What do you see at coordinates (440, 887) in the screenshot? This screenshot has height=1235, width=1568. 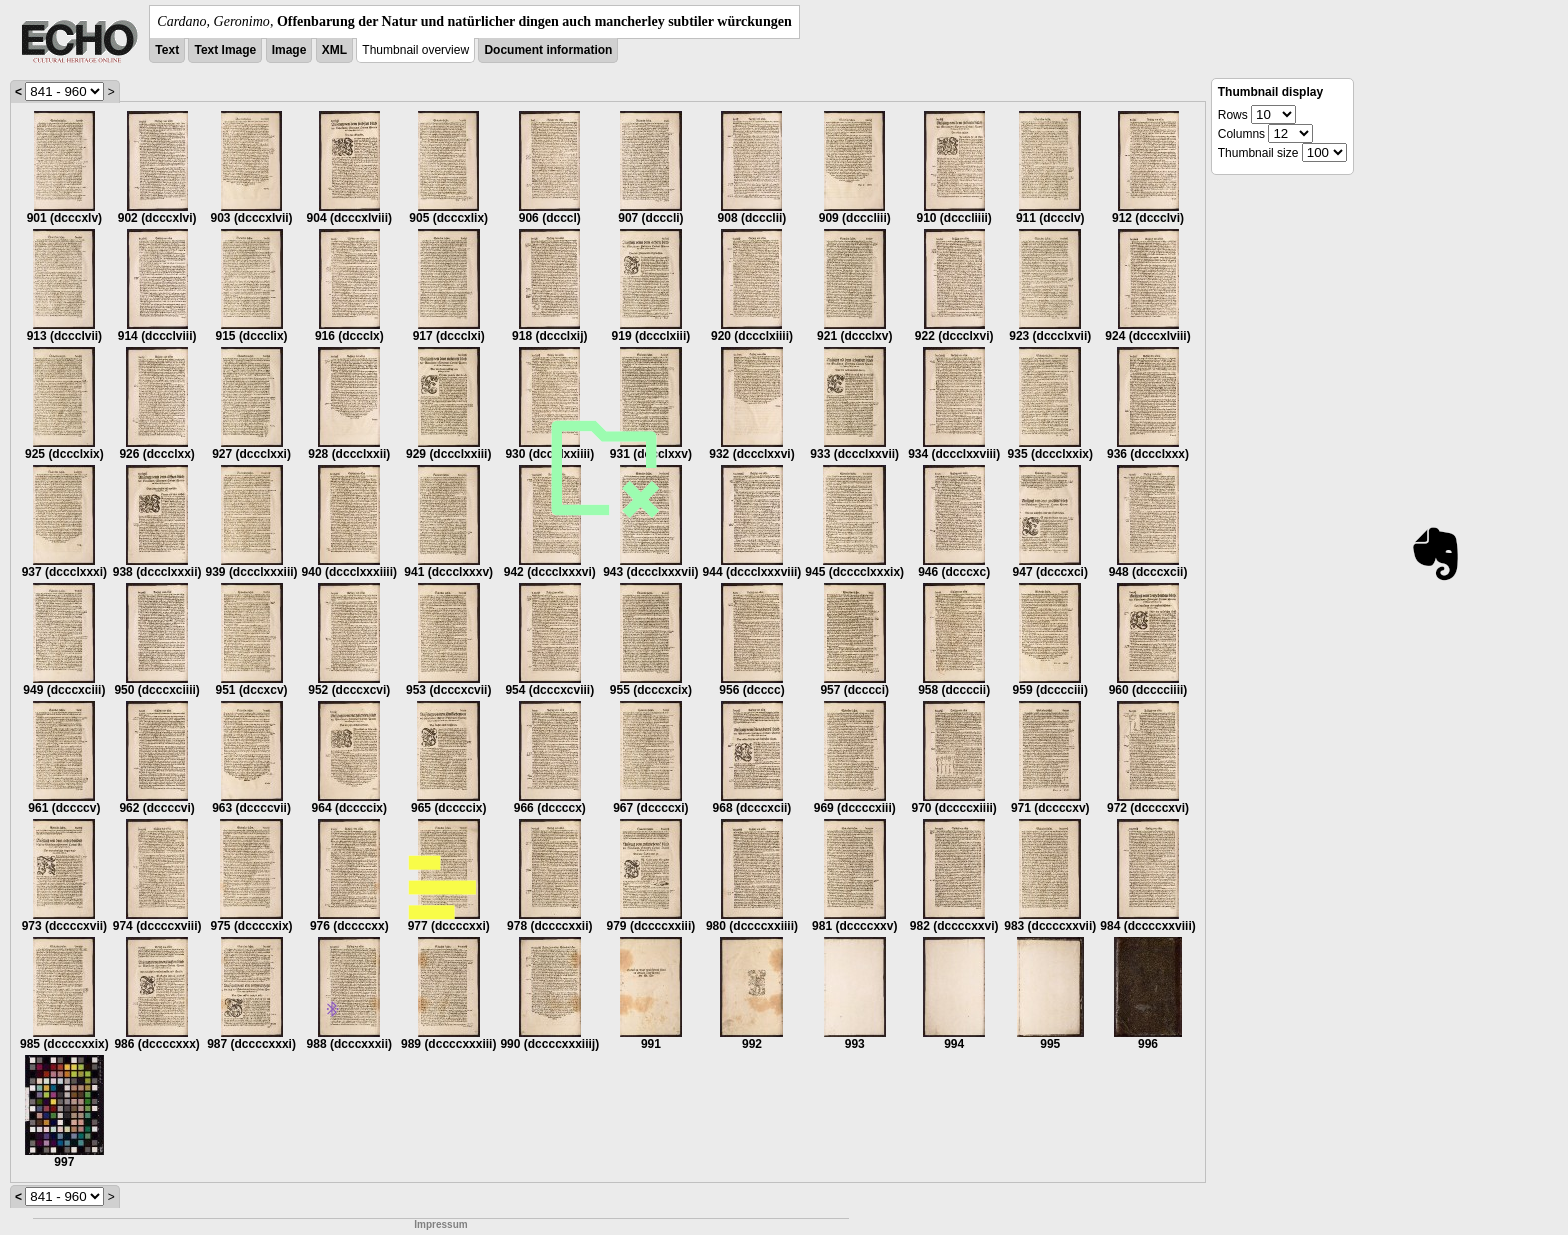 I see `view horizontal bar chart data` at bounding box center [440, 887].